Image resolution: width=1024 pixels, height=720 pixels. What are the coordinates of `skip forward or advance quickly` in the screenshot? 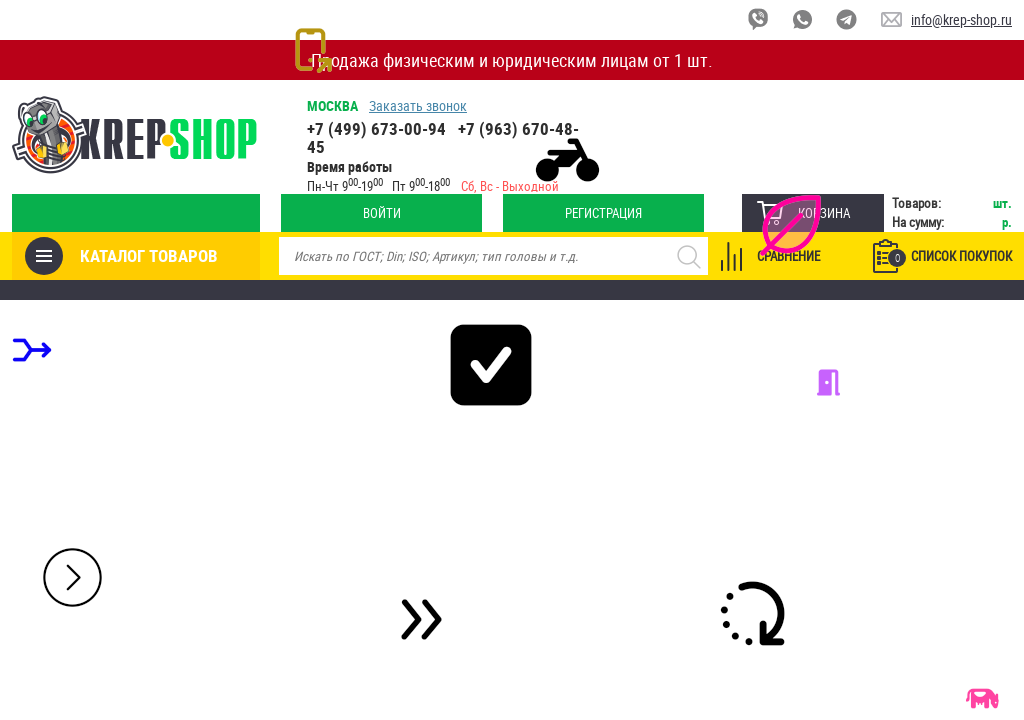 It's located at (421, 619).